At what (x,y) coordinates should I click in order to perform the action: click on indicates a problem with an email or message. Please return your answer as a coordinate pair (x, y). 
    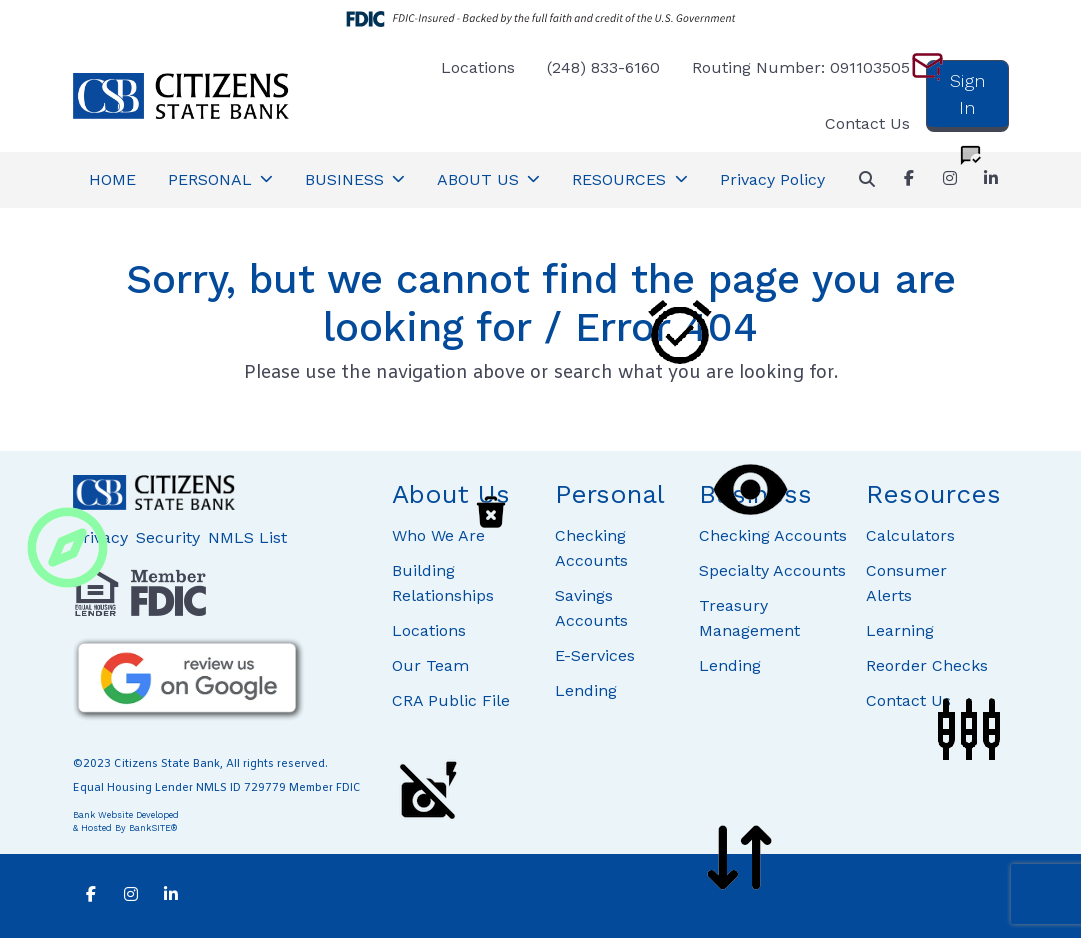
    Looking at the image, I should click on (927, 65).